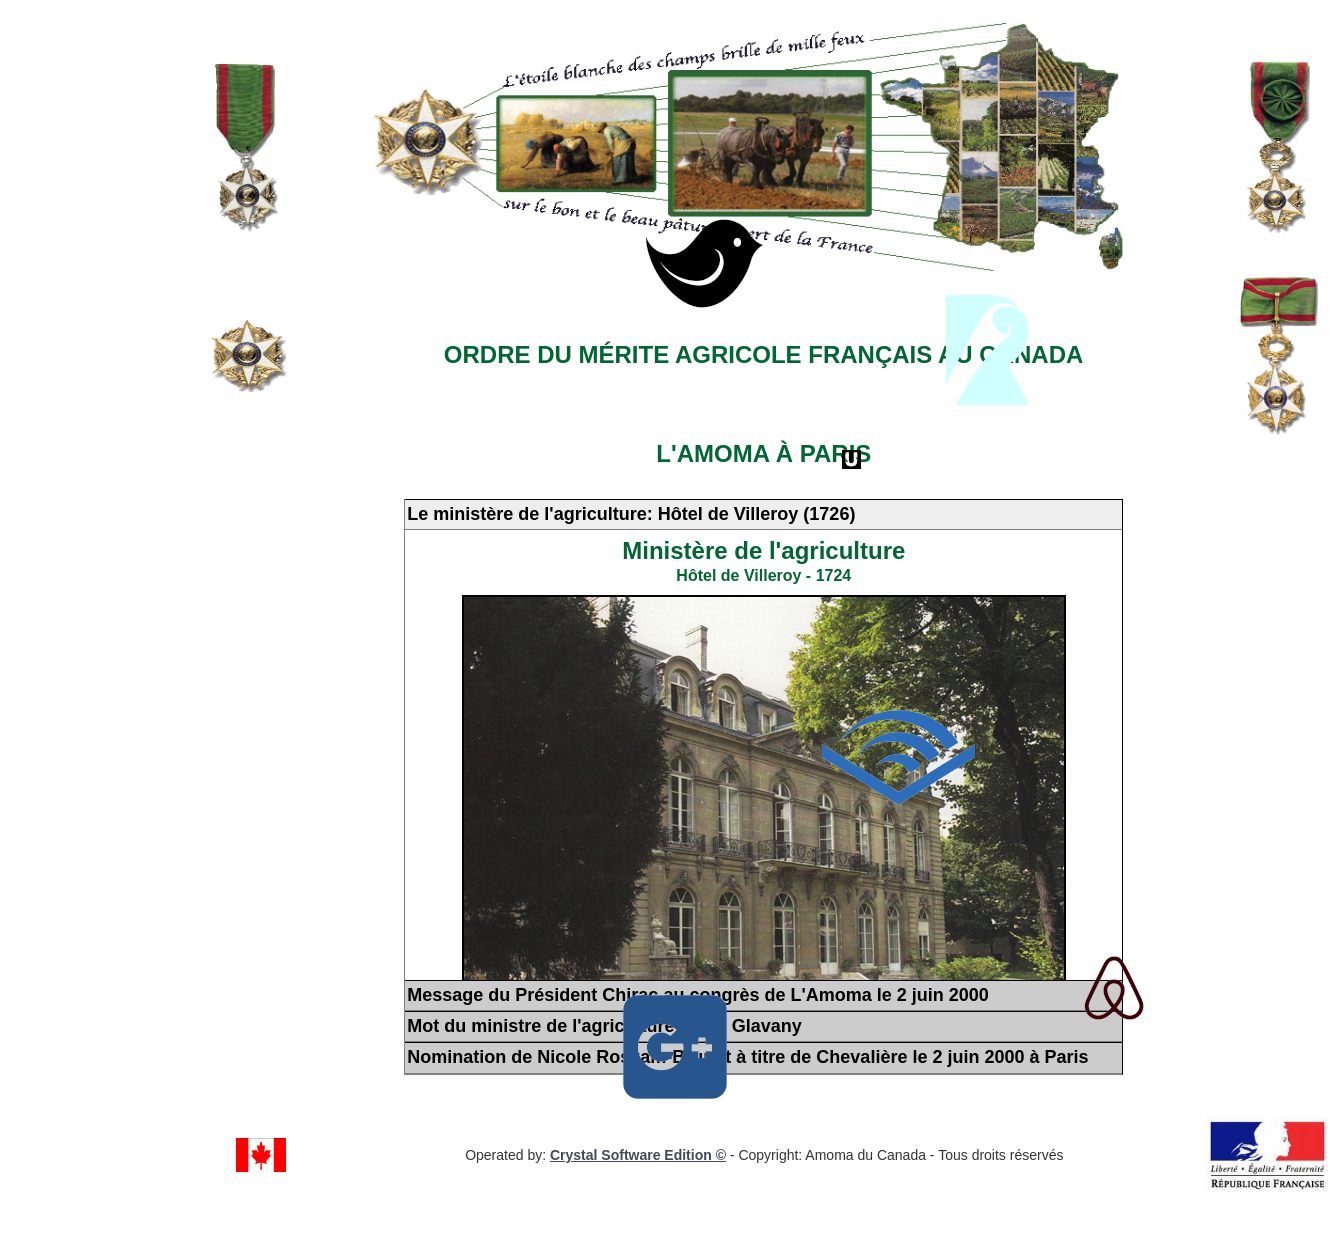  What do you see at coordinates (675, 1047) in the screenshot?
I see `sign in with Google+` at bounding box center [675, 1047].